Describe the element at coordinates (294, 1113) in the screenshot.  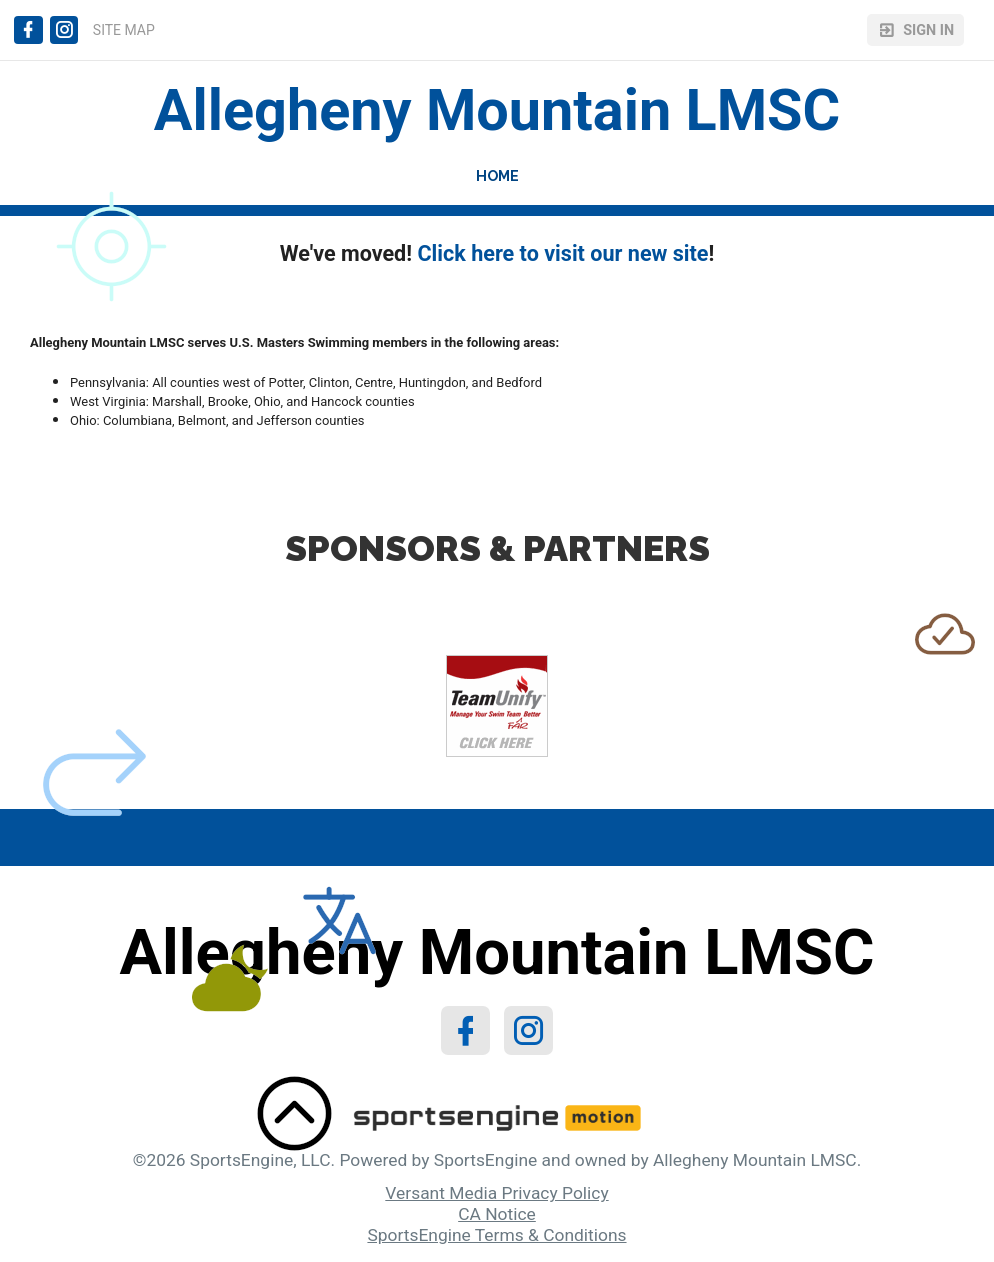
I see `scroll to top of page` at that location.